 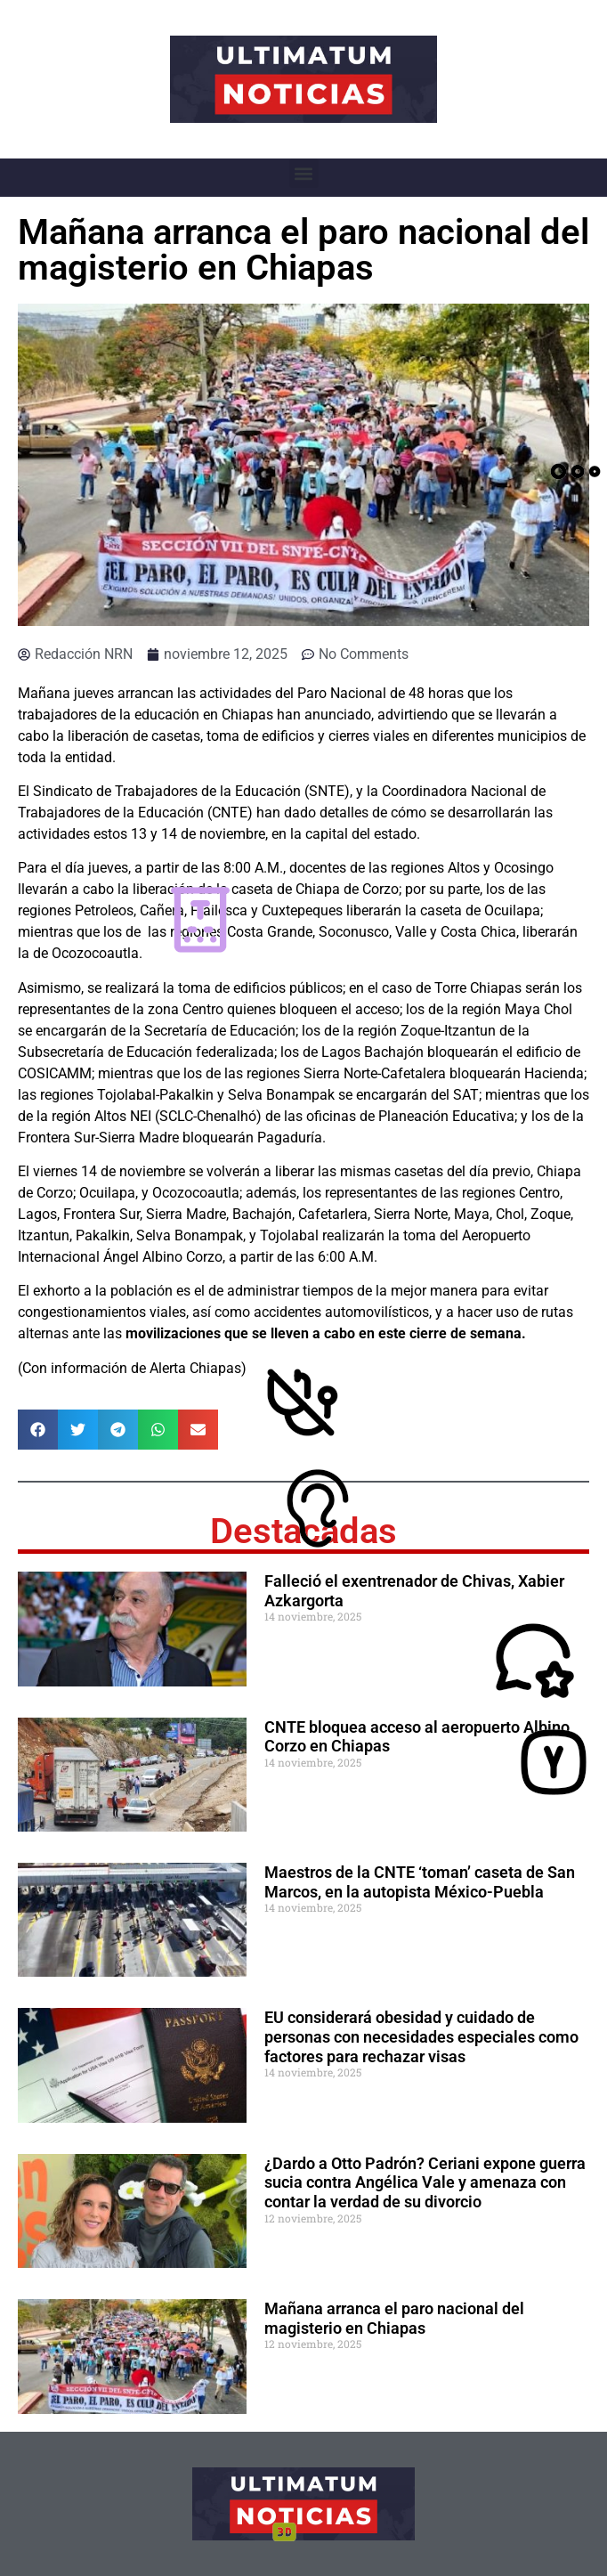 I want to click on access audio or hearing settings, so click(x=318, y=1508).